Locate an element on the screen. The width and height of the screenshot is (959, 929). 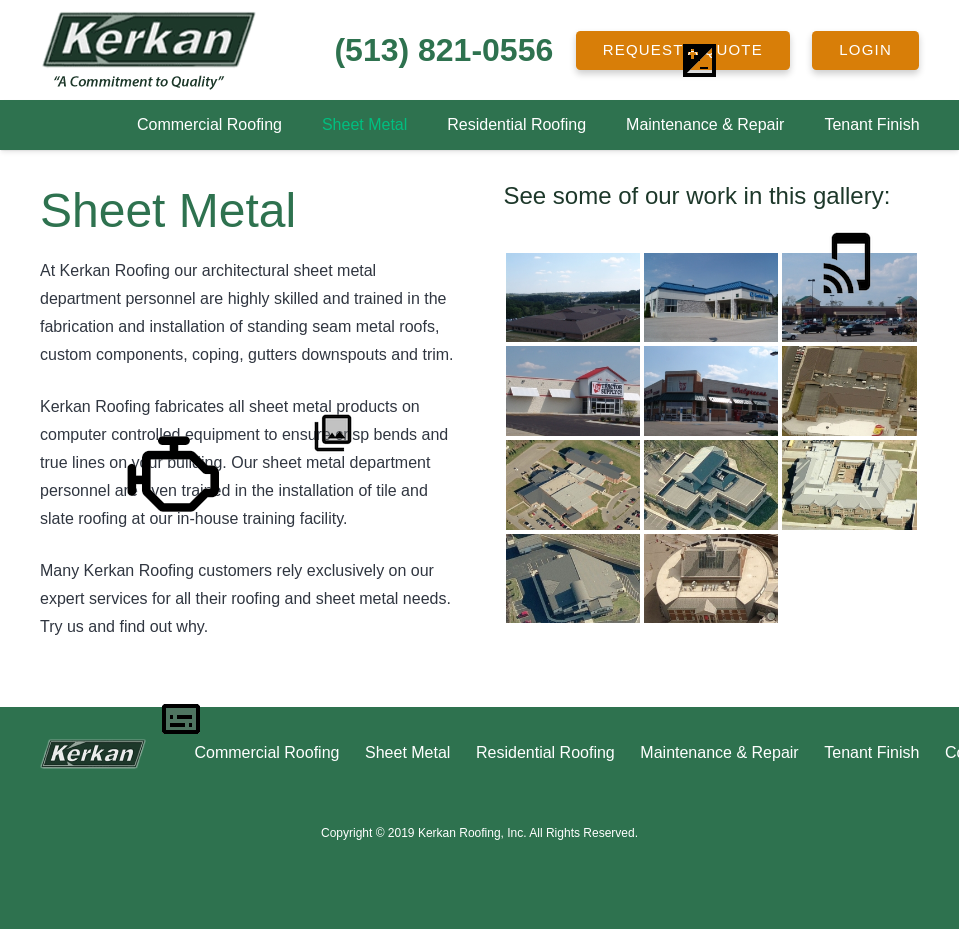
tap to connect to a nearby device is located at coordinates (851, 263).